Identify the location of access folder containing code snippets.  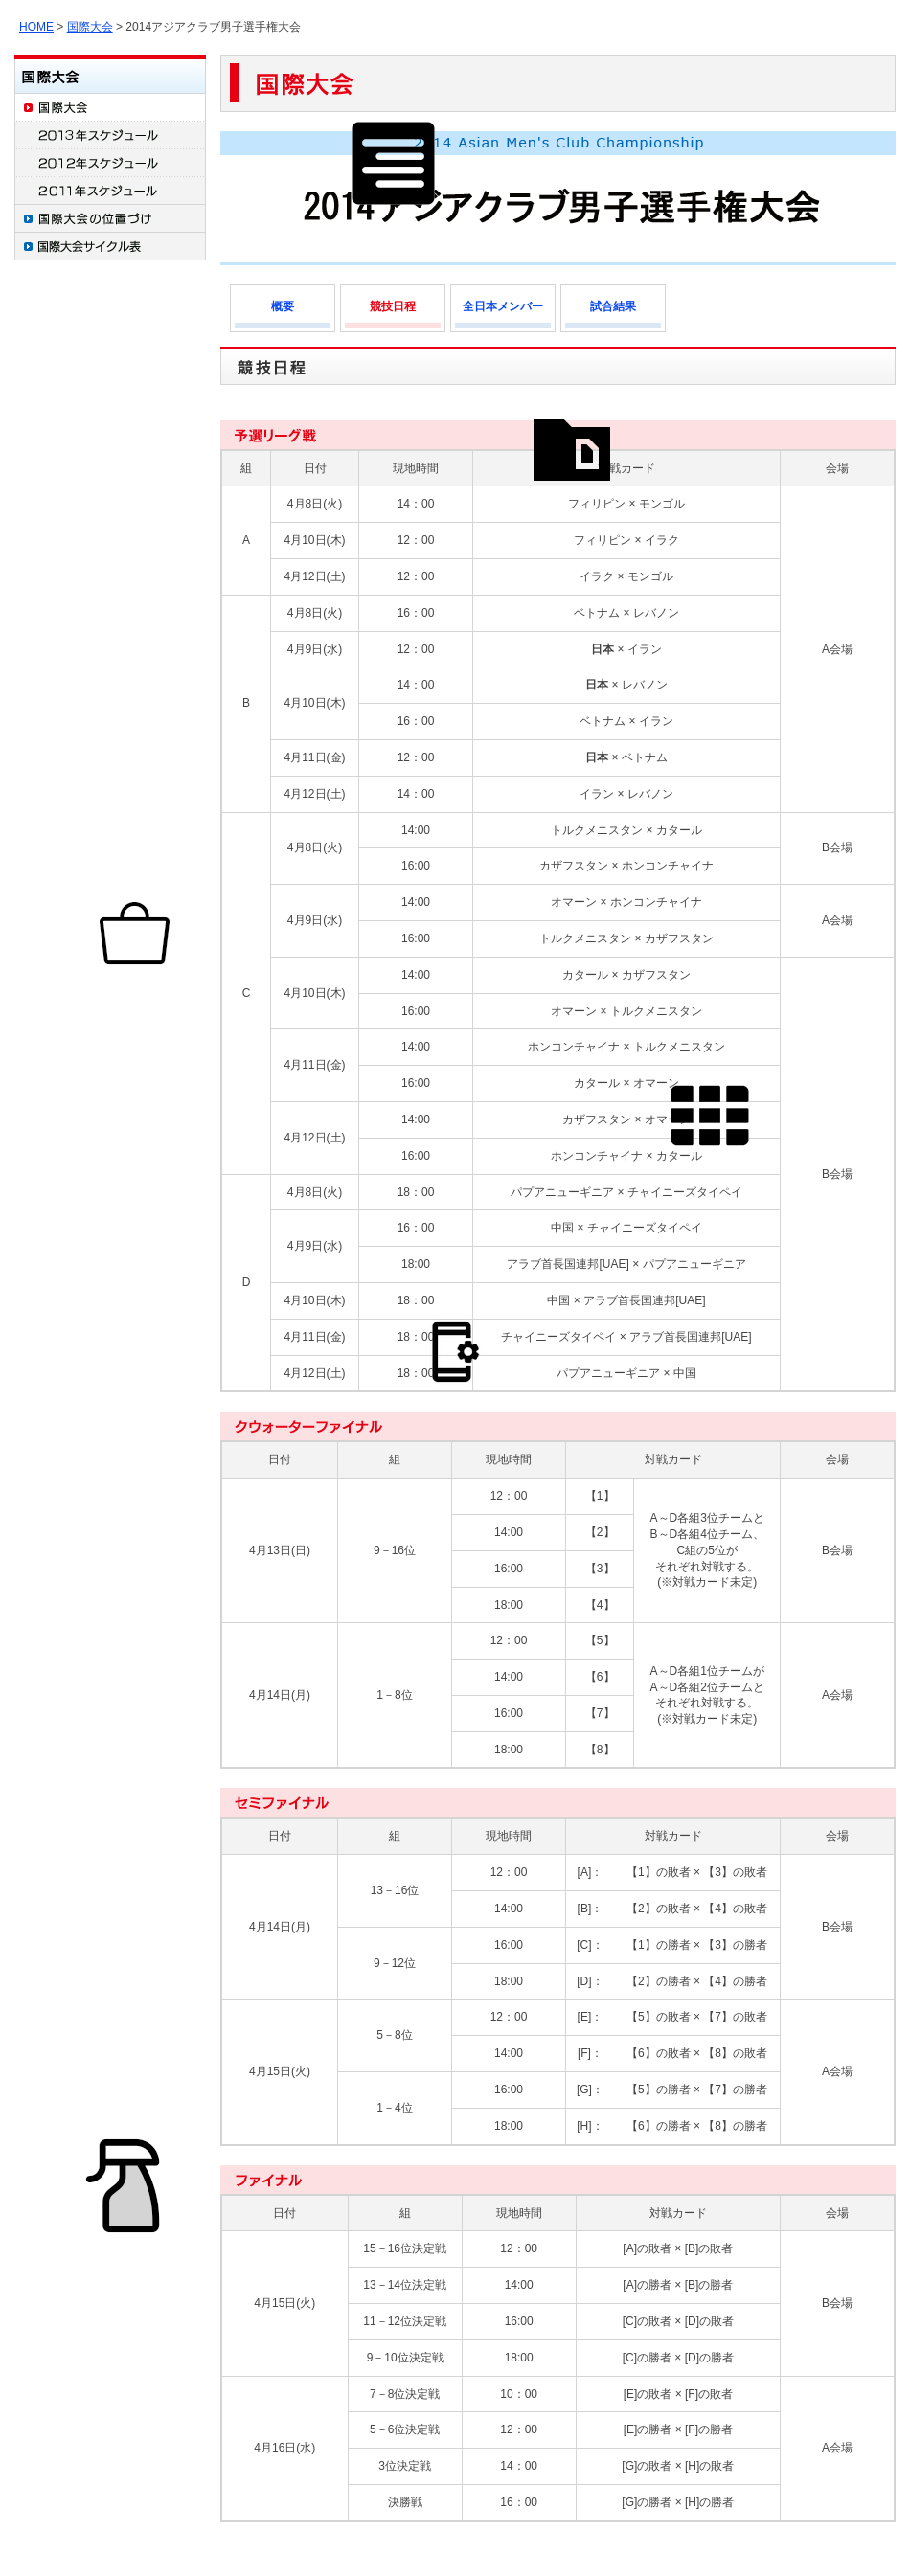
(572, 450).